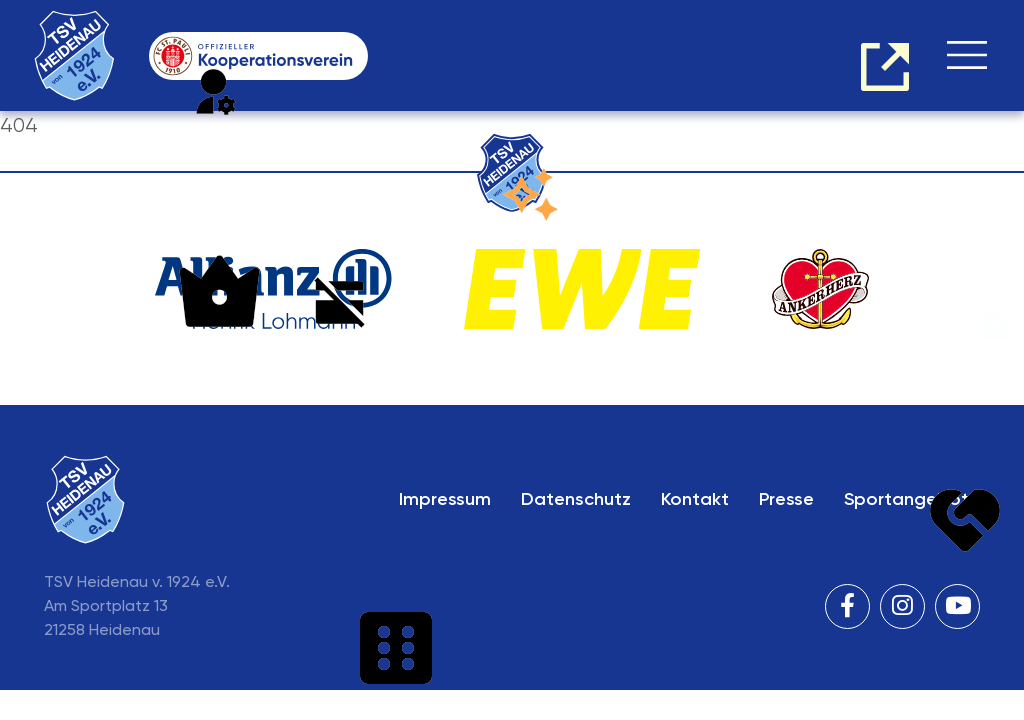  Describe the element at coordinates (885, 67) in the screenshot. I see `open link in a new window or tab` at that location.